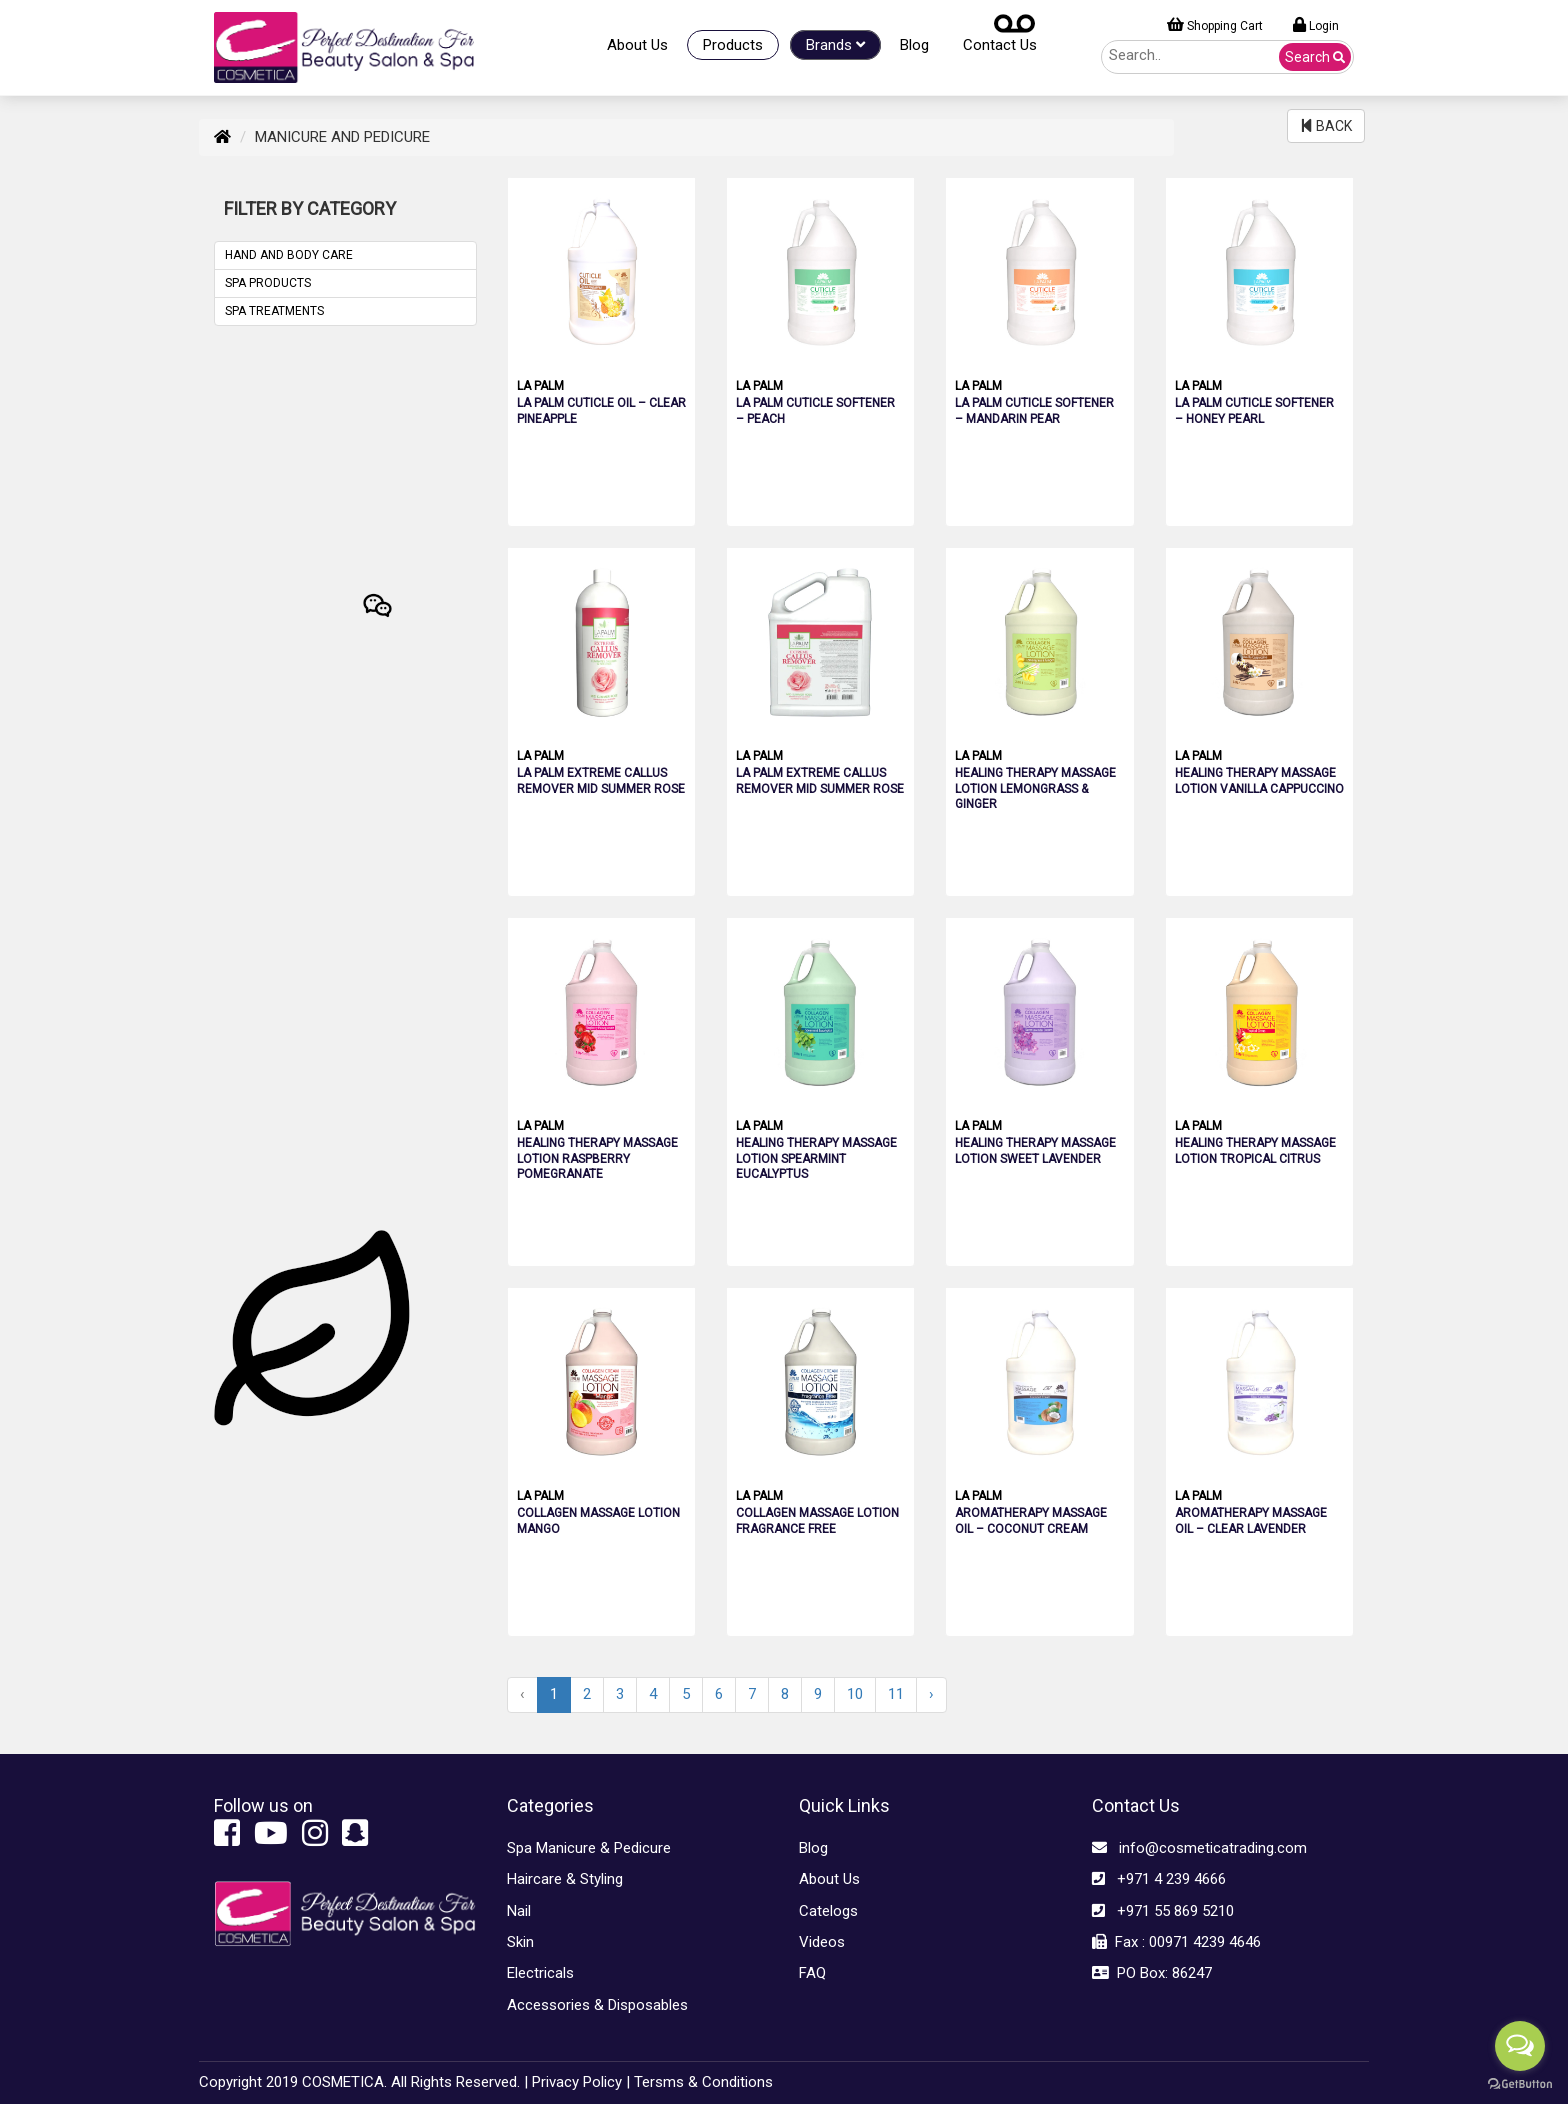  Describe the element at coordinates (316, 1332) in the screenshot. I see `indicates eco-friendly or sustainable option` at that location.